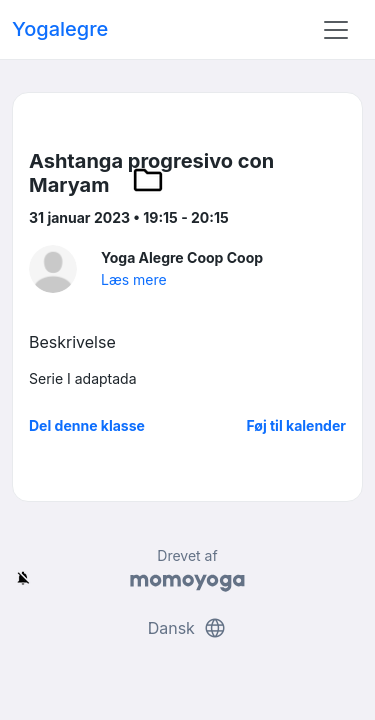  I want to click on mute or disable notifications, so click(23, 578).